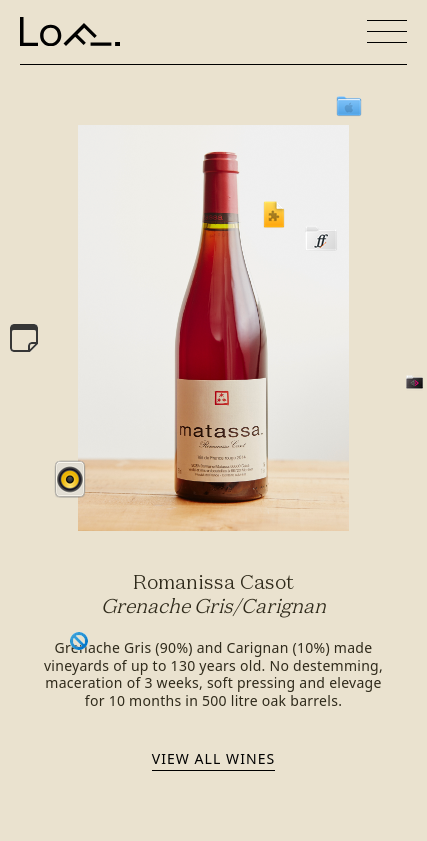 This screenshot has width=427, height=841. What do you see at coordinates (24, 338) in the screenshot?
I see `access desktop widgets or desklets` at bounding box center [24, 338].